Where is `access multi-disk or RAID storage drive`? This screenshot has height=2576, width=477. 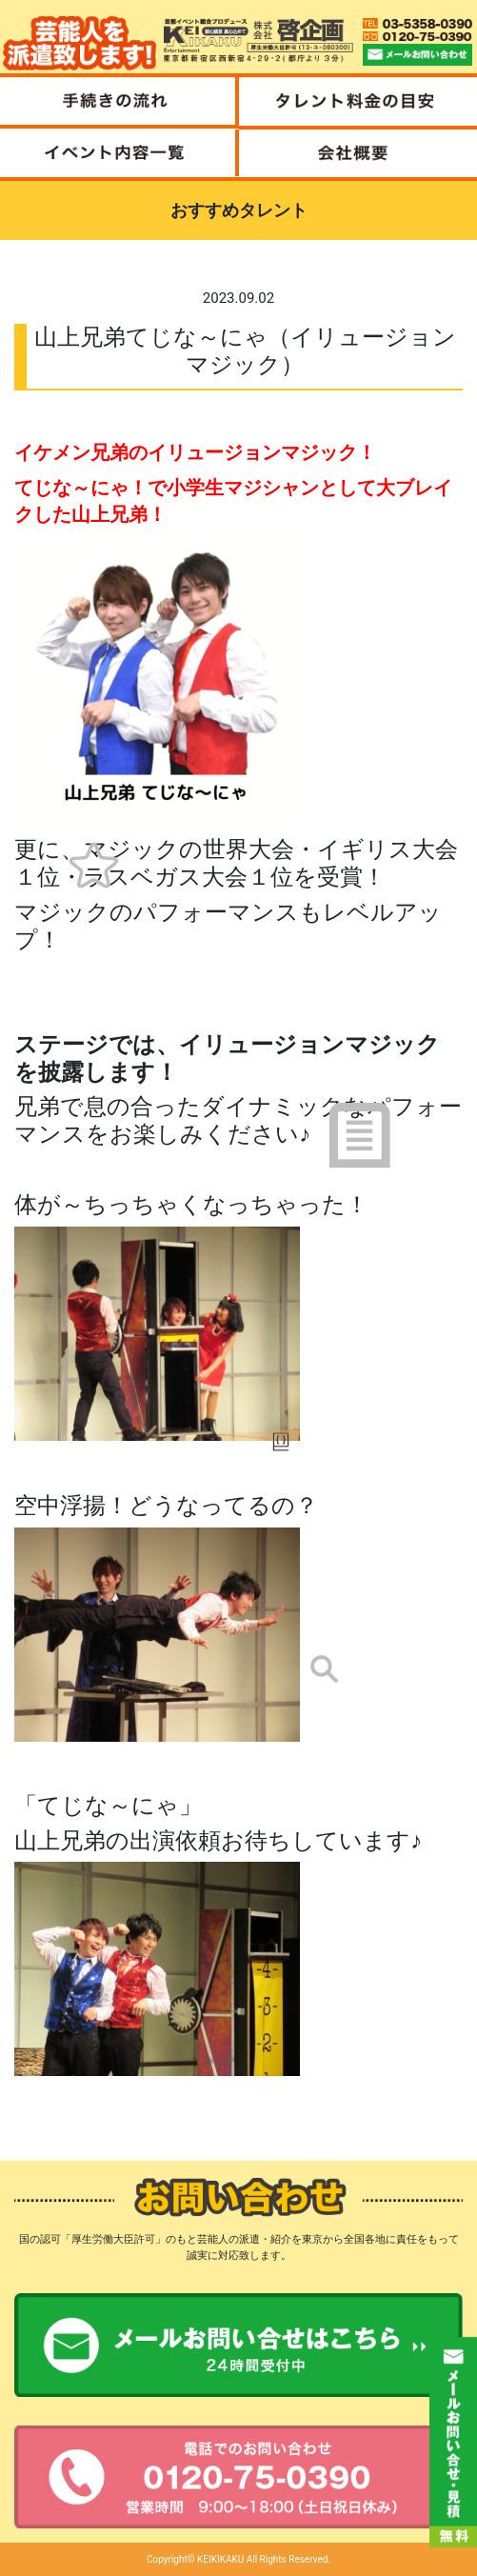
access multi-disk or RAID storage drive is located at coordinates (359, 1137).